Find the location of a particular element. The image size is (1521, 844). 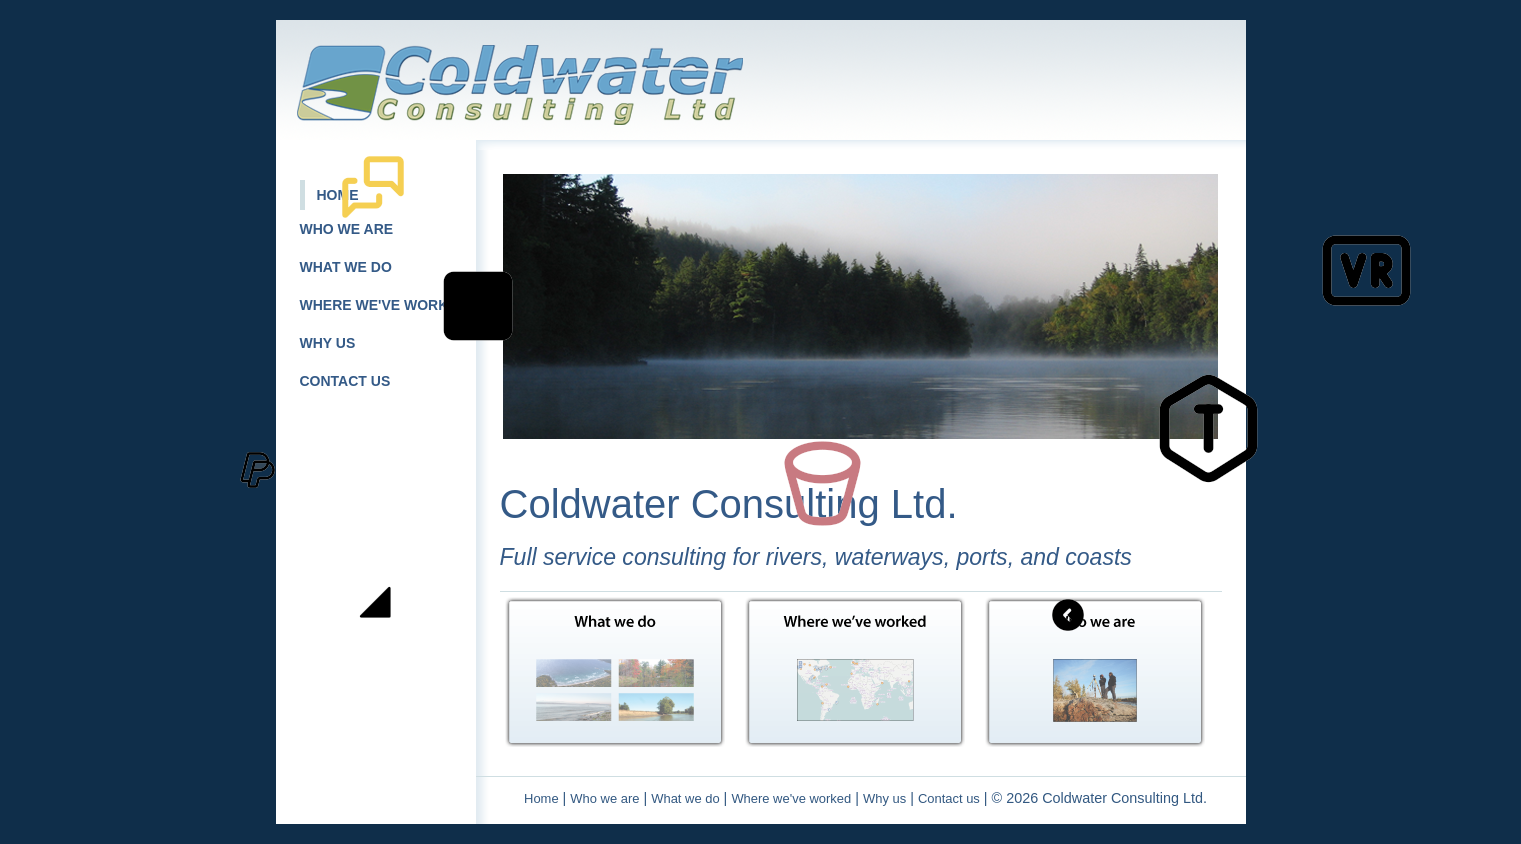

go back to the previous screen is located at coordinates (1068, 615).